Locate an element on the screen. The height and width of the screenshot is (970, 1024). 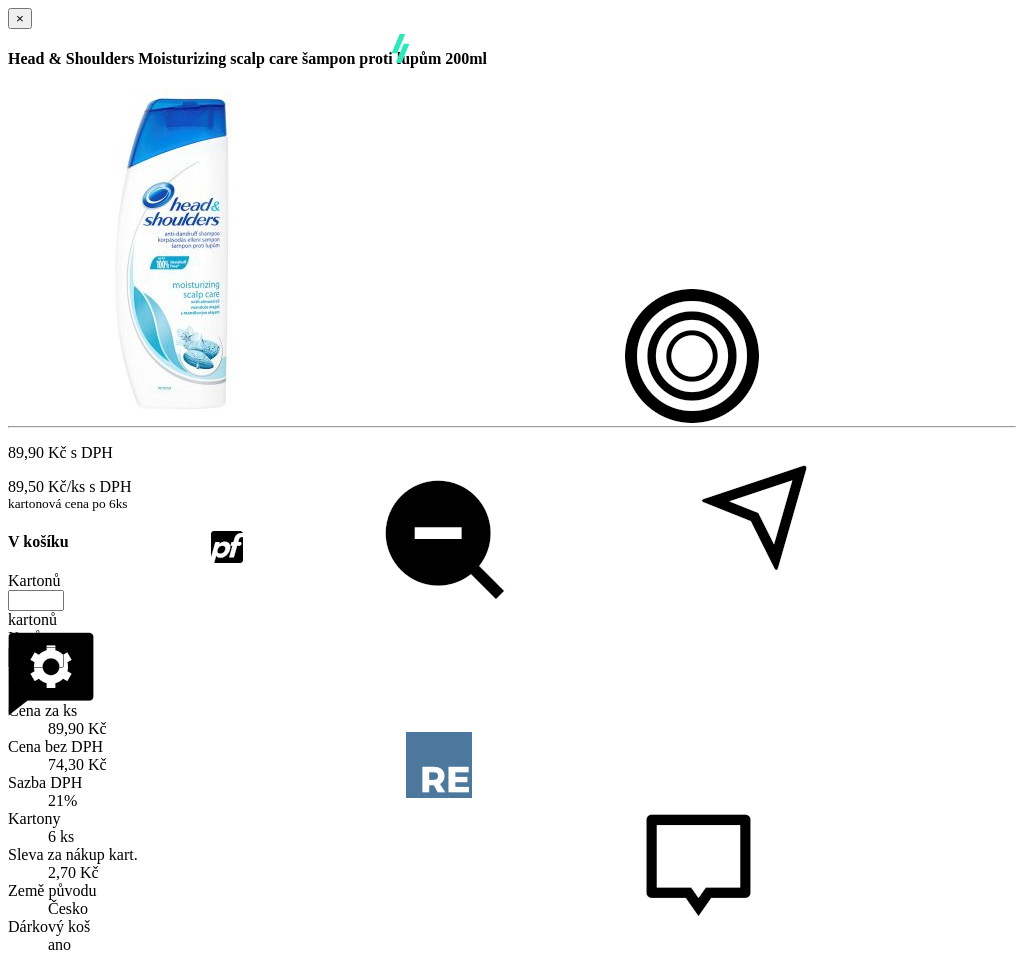
open Winamp media player is located at coordinates (400, 48).